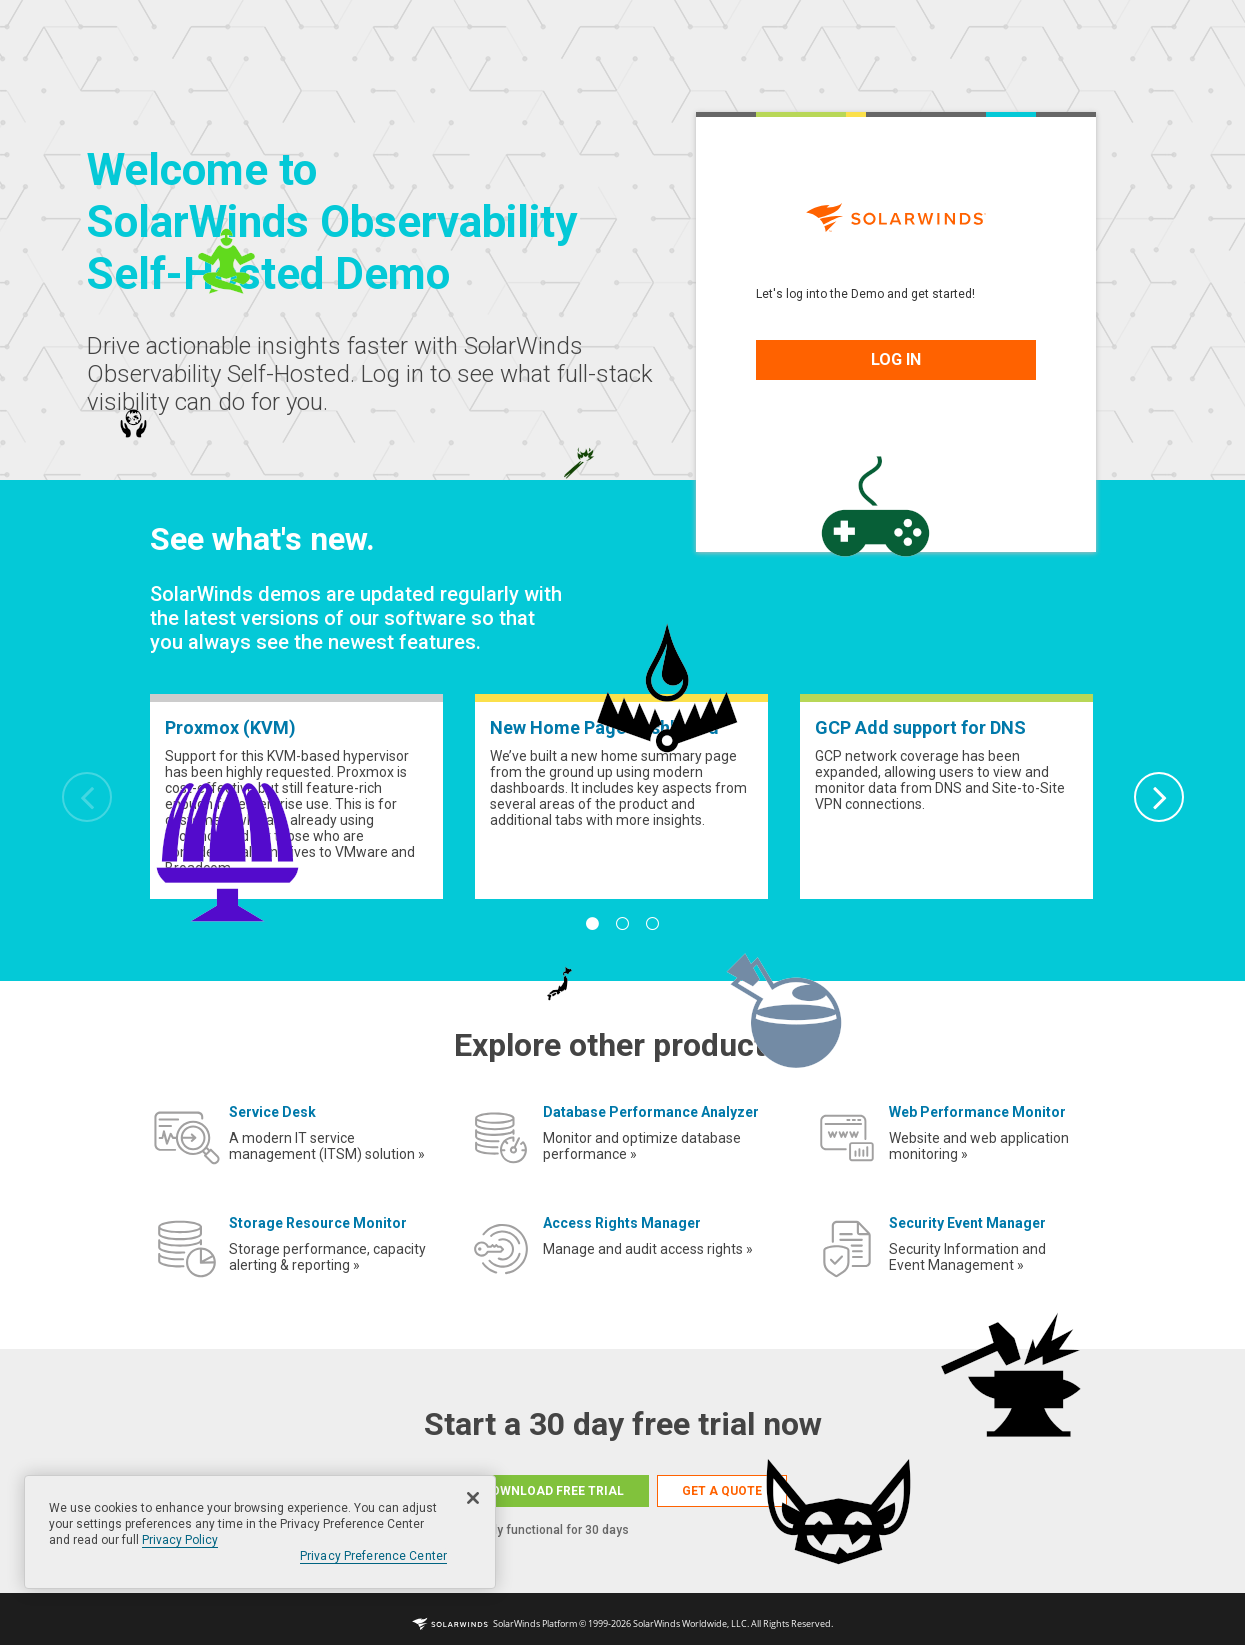 This screenshot has width=1245, height=1645. Describe the element at coordinates (225, 261) in the screenshot. I see `access meditation or mindfulness features` at that location.